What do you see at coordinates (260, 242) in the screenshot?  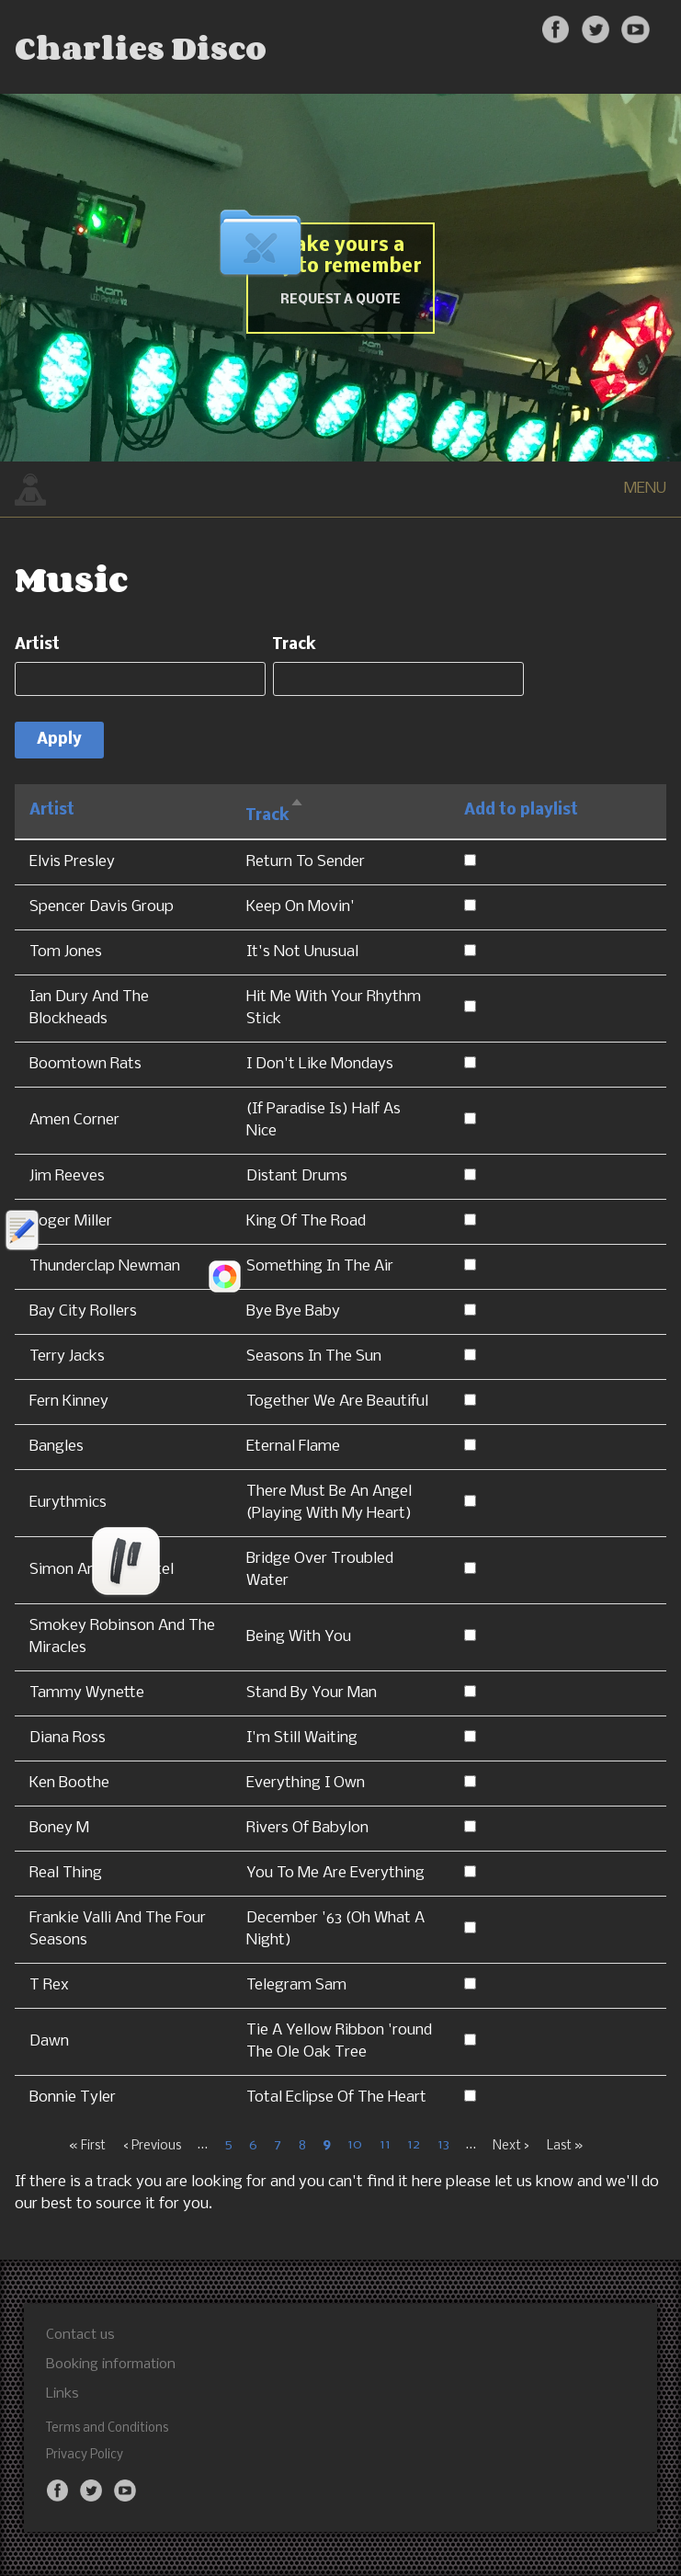 I see `open graphics or design files folder` at bounding box center [260, 242].